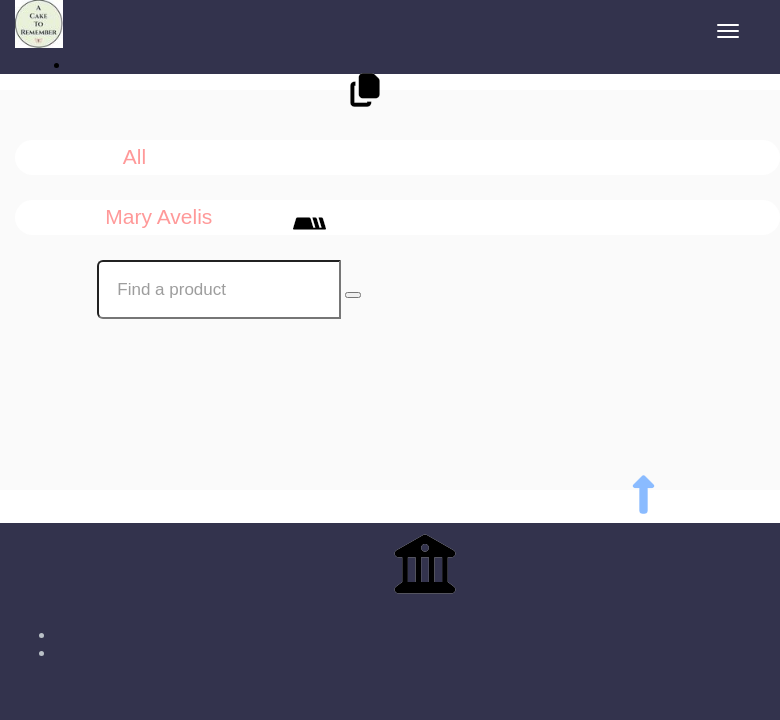 The height and width of the screenshot is (720, 780). I want to click on view nearby museums or cultural attractions, so click(425, 563).